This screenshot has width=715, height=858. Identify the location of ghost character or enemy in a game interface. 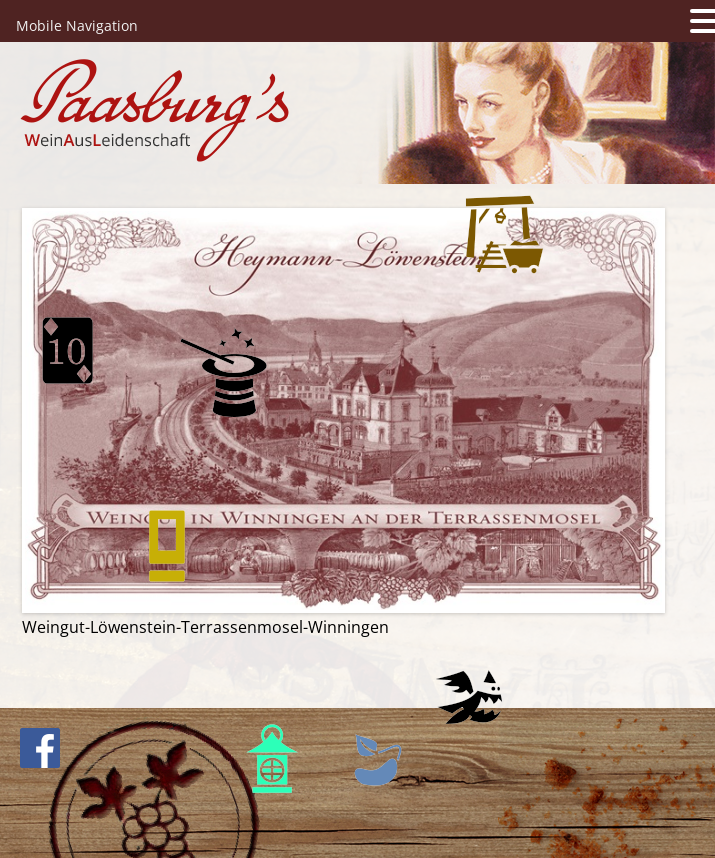
(469, 697).